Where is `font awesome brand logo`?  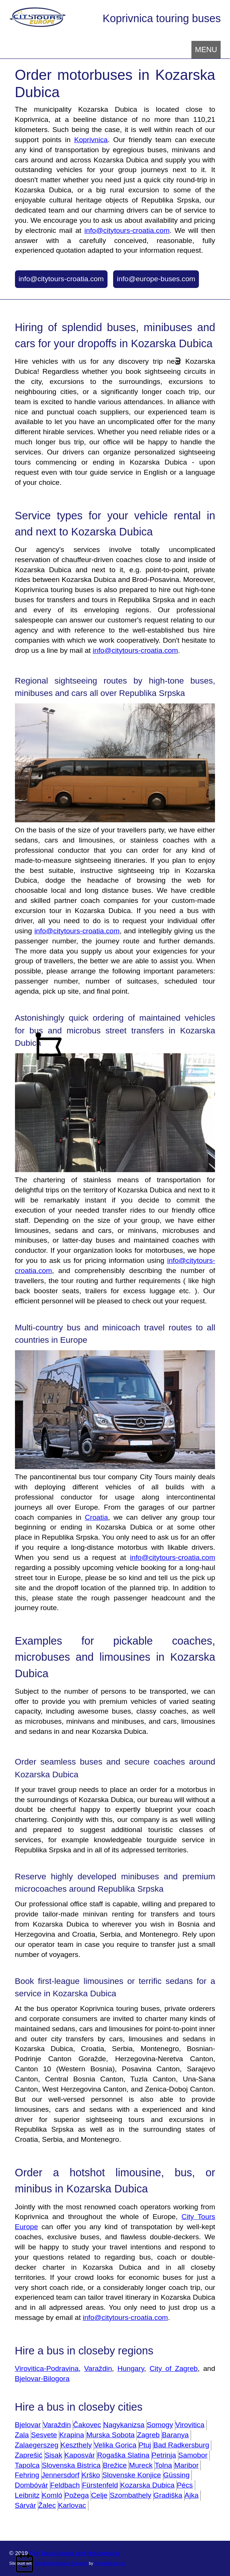 font awesome brand logo is located at coordinates (49, 1046).